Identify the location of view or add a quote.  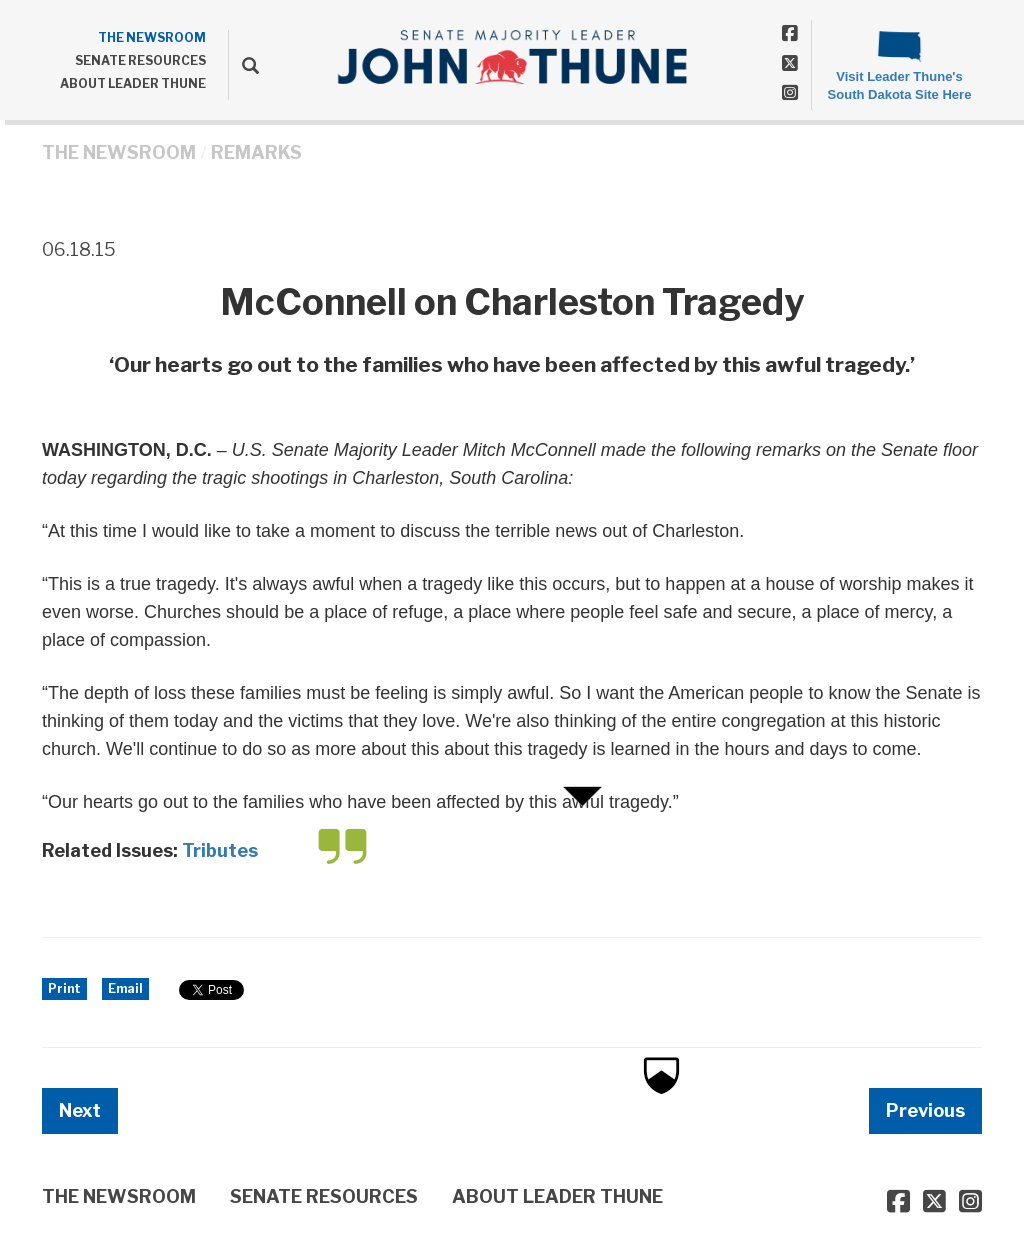
(342, 845).